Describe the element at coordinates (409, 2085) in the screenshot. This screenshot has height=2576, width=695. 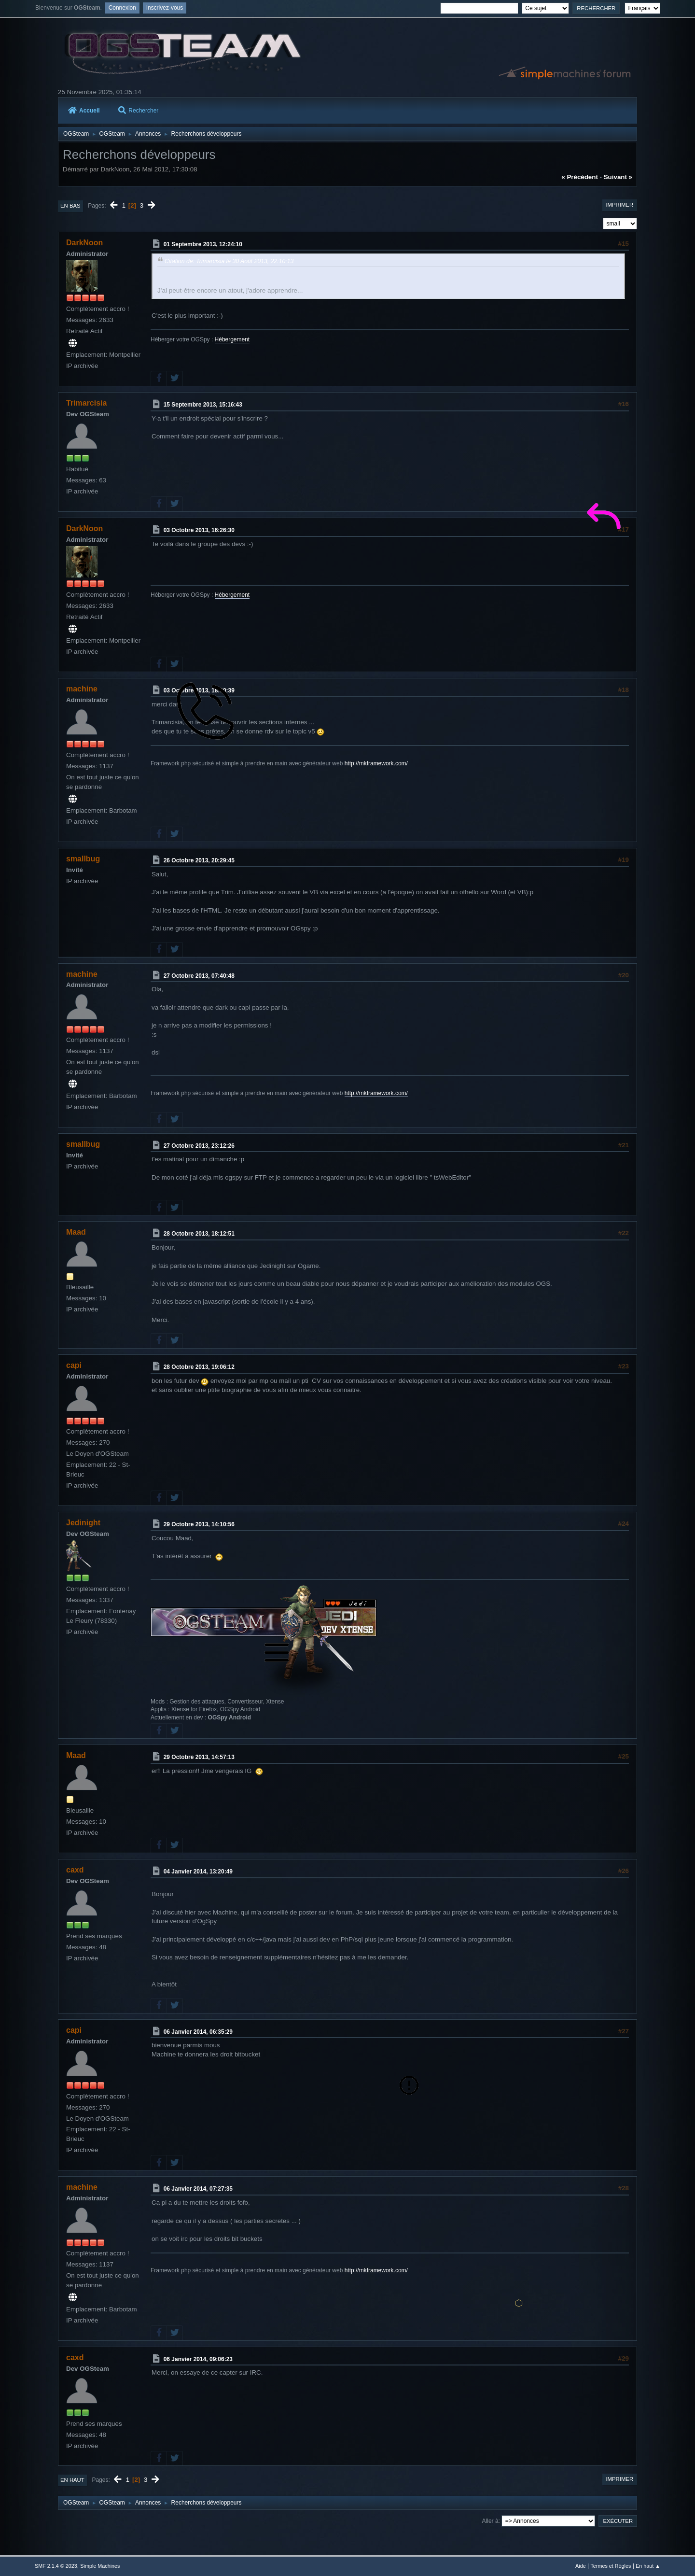
I see `indicates an error or problem has occurred` at that location.